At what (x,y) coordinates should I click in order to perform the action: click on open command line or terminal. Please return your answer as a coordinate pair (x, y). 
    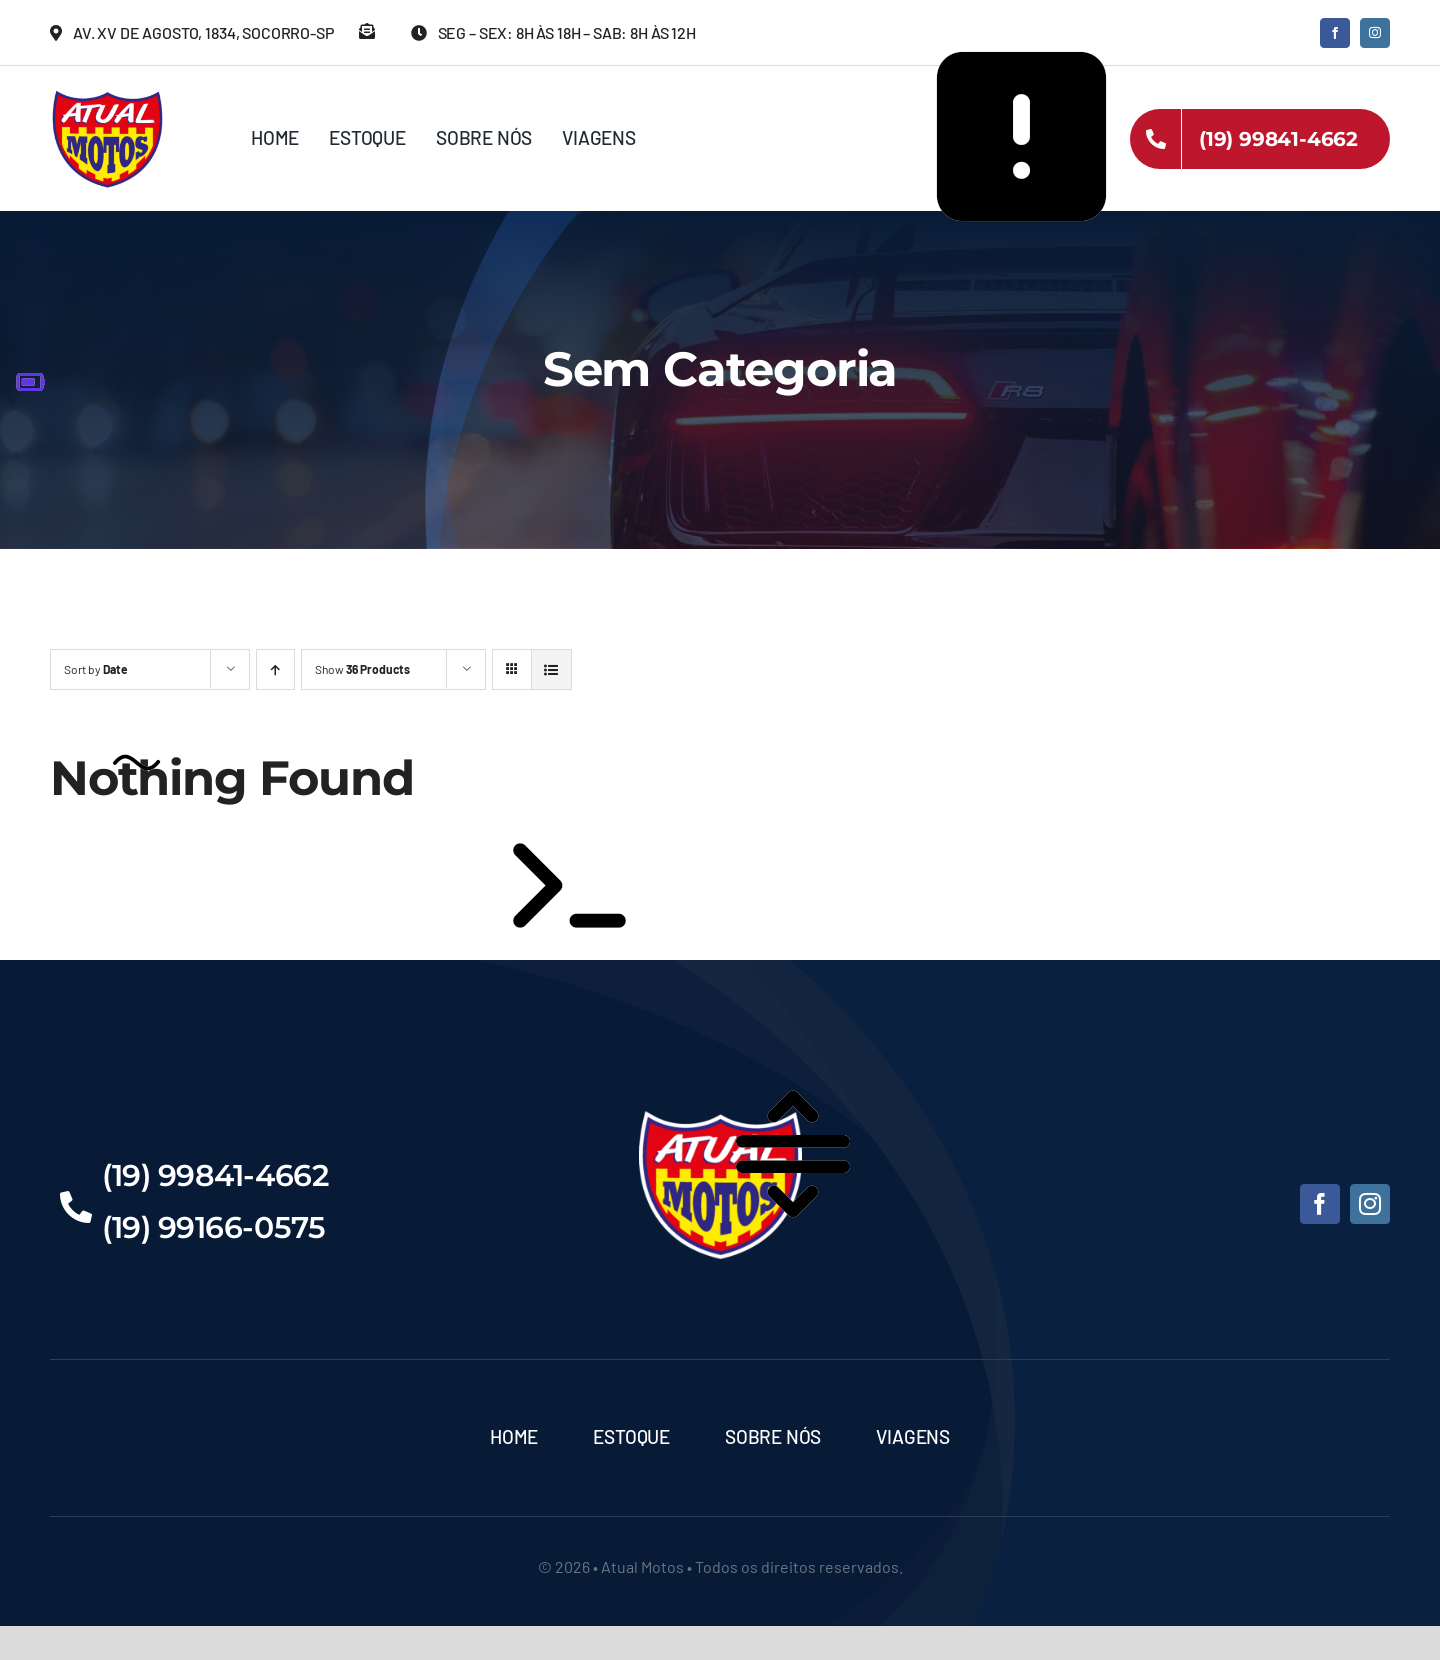
    Looking at the image, I should click on (569, 885).